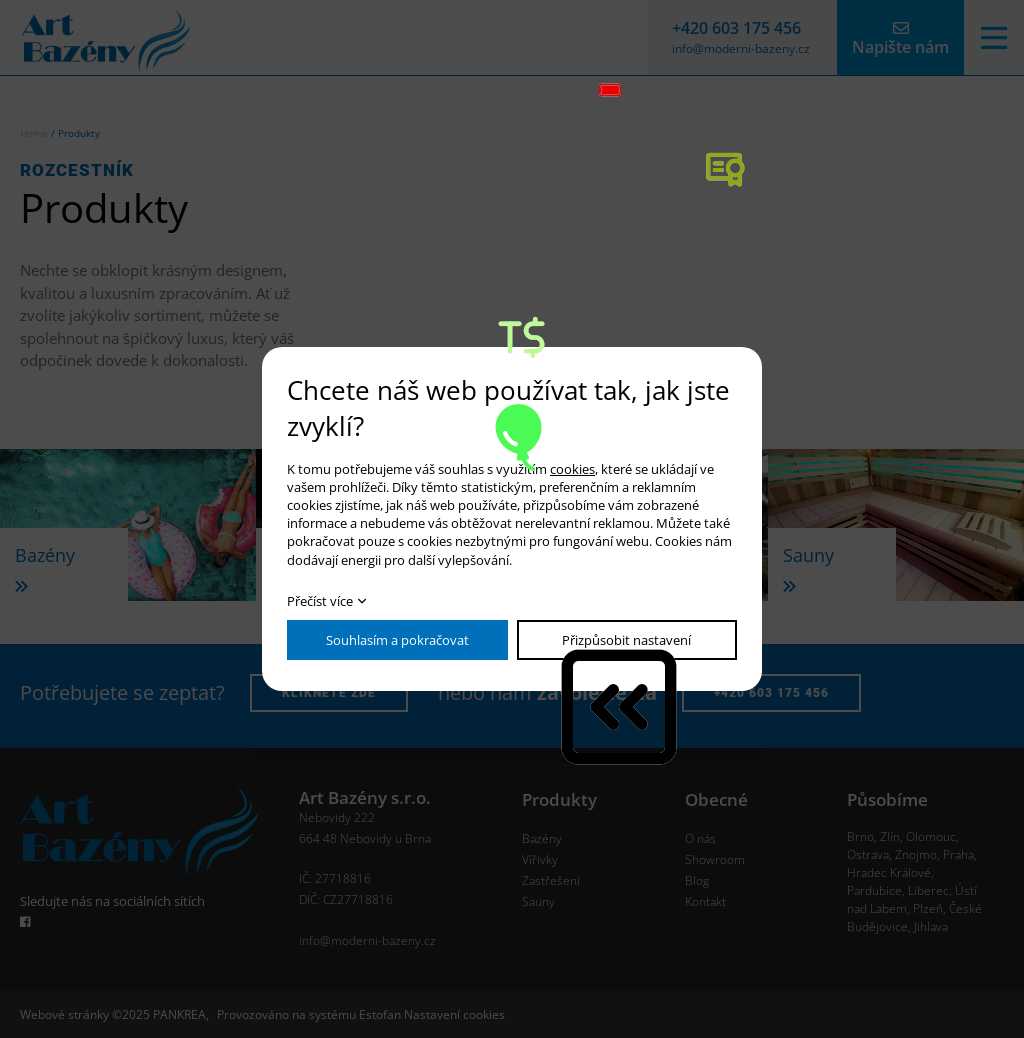 The height and width of the screenshot is (1038, 1024). What do you see at coordinates (521, 337) in the screenshot?
I see `represents Tongan paʻanga currency (T$)` at bounding box center [521, 337].